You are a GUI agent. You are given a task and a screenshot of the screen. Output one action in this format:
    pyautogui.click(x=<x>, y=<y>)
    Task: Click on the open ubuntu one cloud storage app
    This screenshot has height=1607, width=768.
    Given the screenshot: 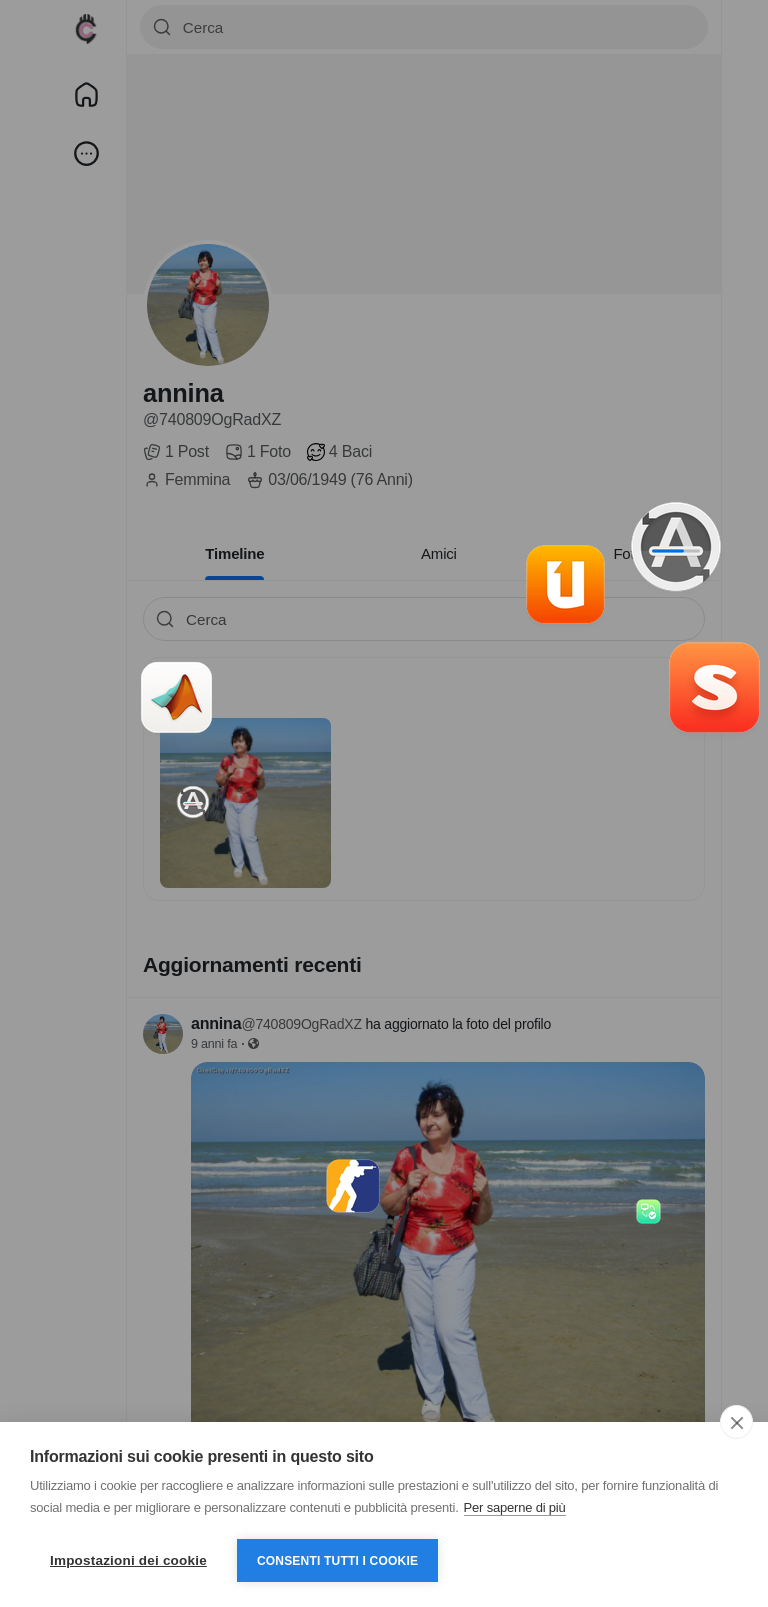 What is the action you would take?
    pyautogui.click(x=565, y=584)
    